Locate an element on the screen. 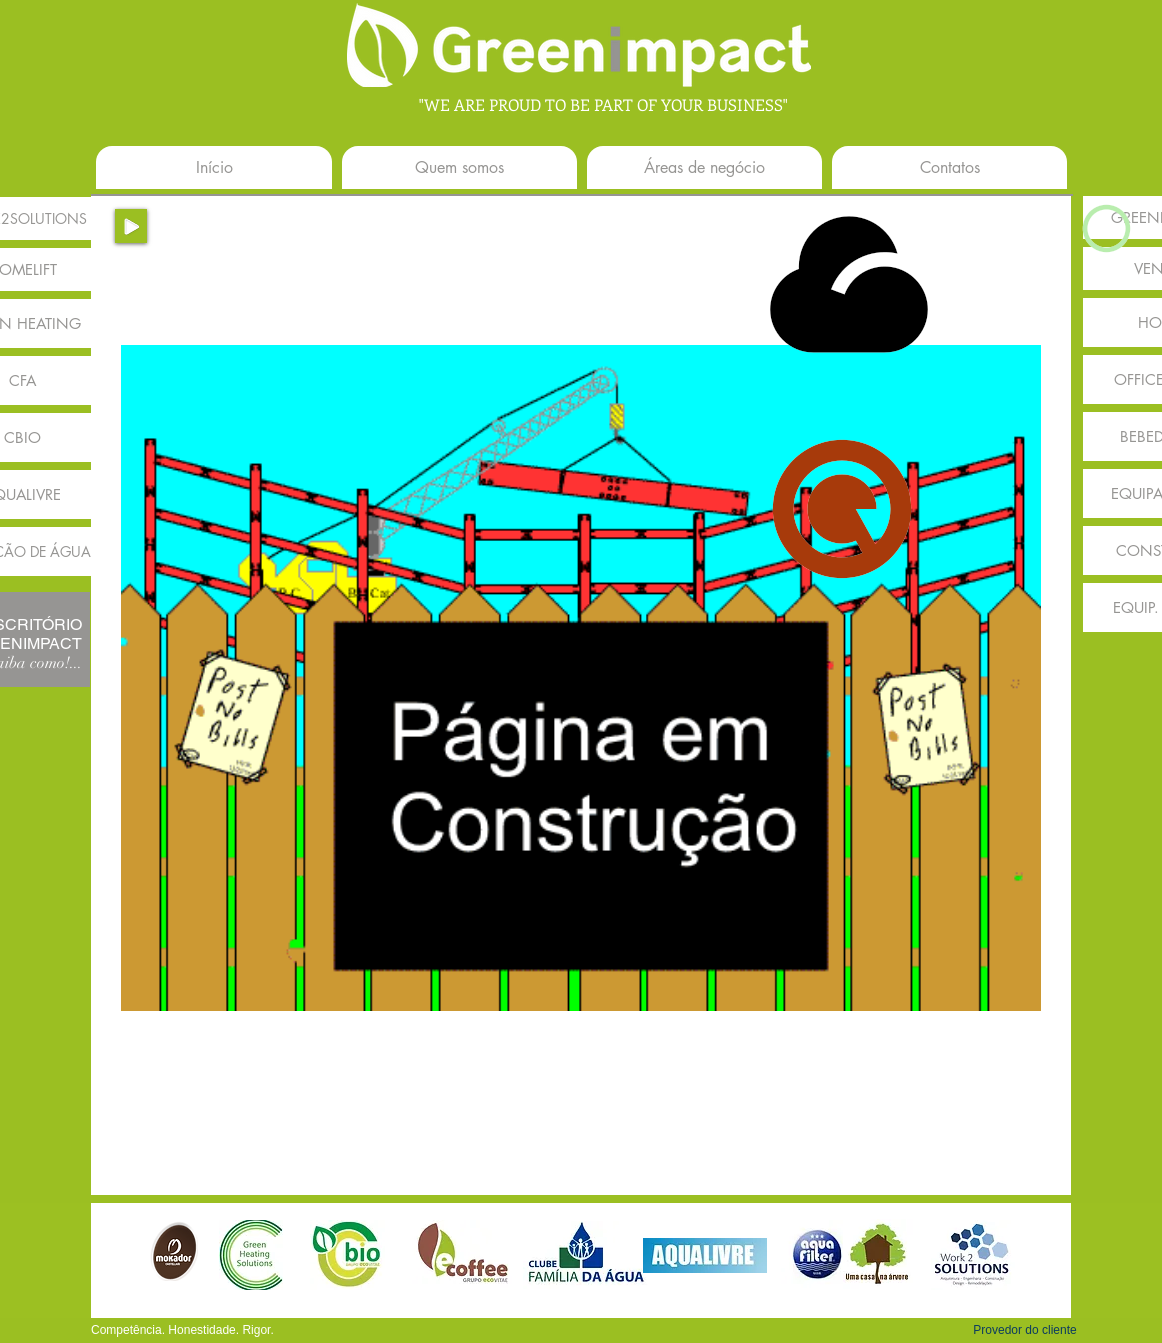  restart or reboot the device is located at coordinates (842, 509).